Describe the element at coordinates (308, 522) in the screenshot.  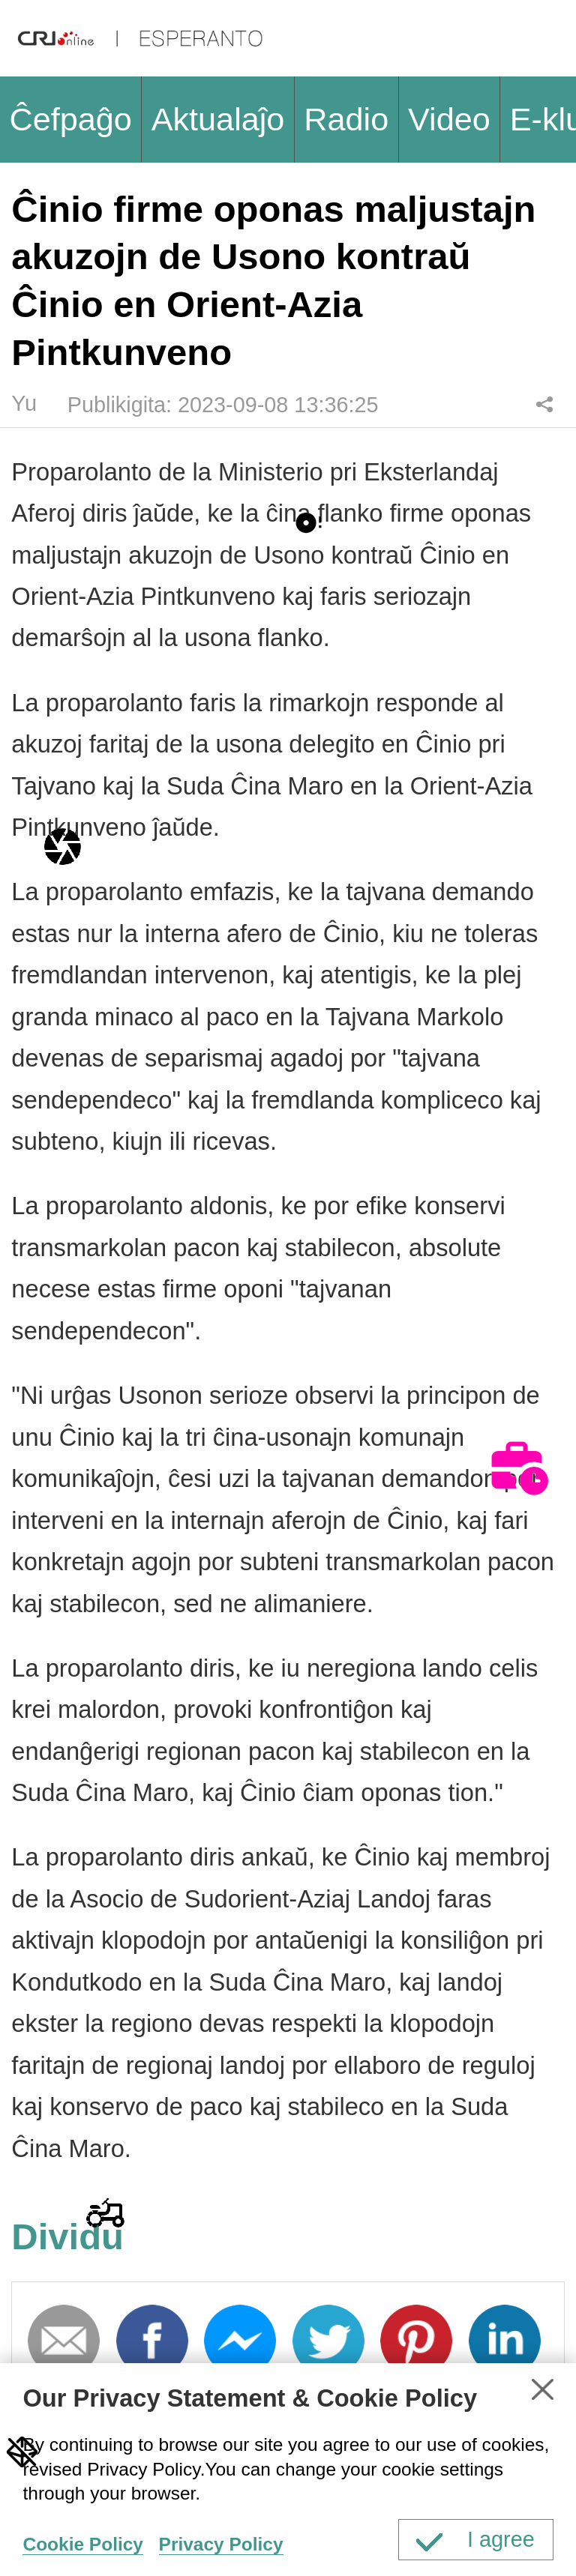
I see `indicates storage disc is full` at that location.